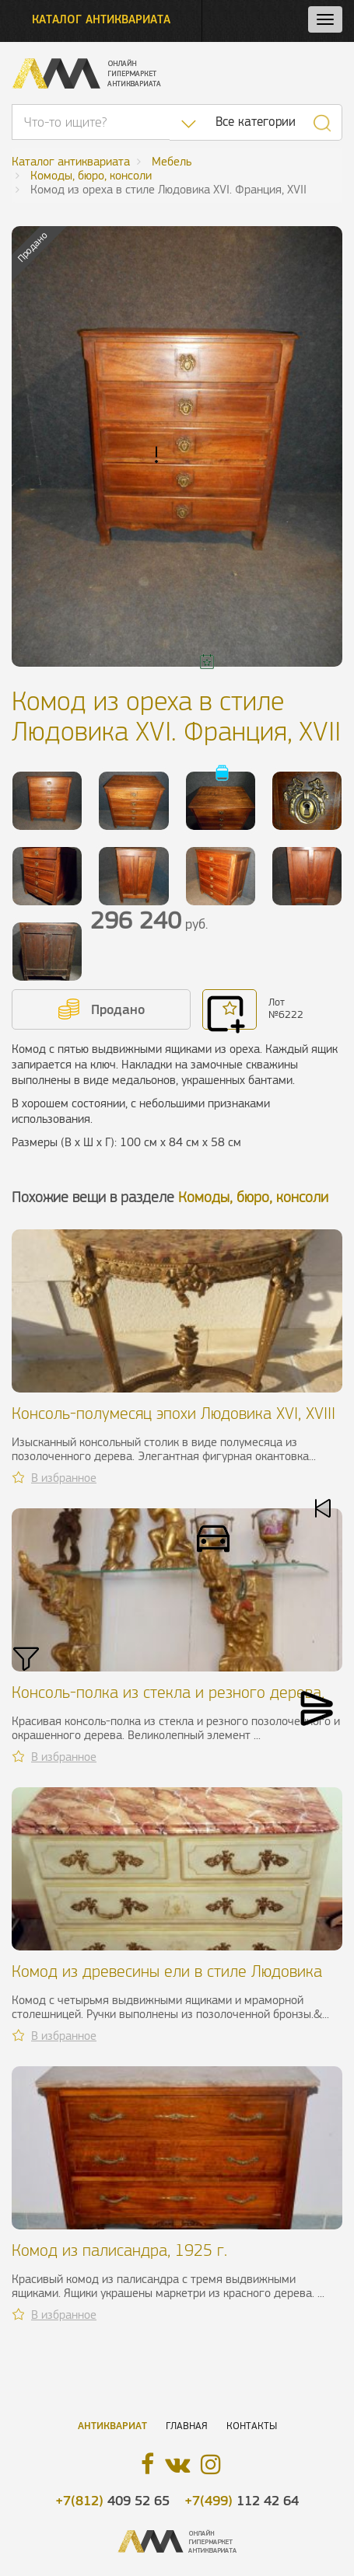 Image resolution: width=354 pixels, height=2576 pixels. What do you see at coordinates (222, 772) in the screenshot?
I see `view product or ingredient details` at bounding box center [222, 772].